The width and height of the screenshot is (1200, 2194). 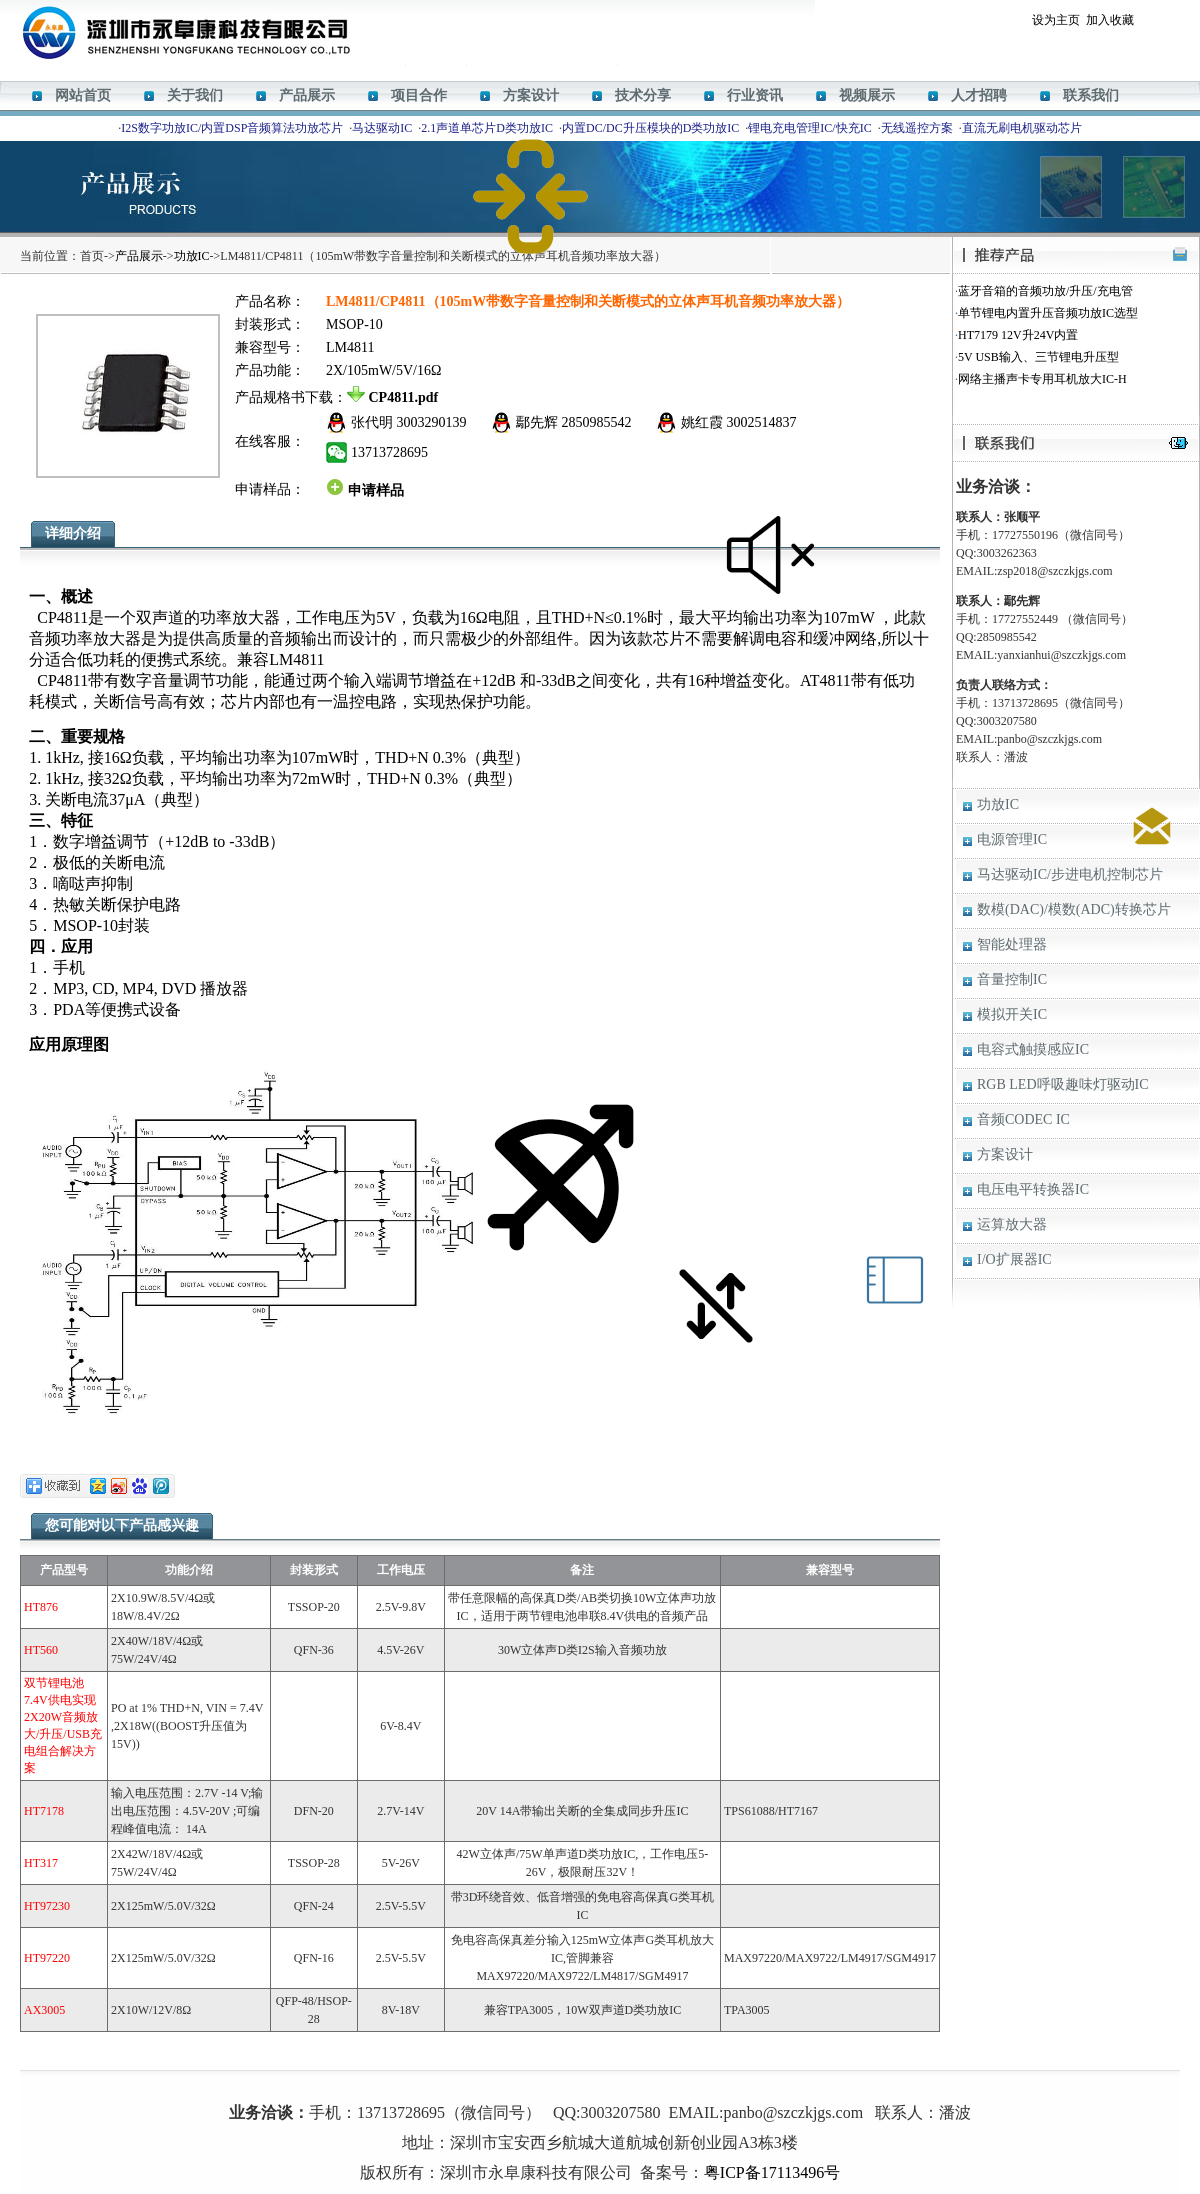 I want to click on mobile data is disabled, so click(x=716, y=1306).